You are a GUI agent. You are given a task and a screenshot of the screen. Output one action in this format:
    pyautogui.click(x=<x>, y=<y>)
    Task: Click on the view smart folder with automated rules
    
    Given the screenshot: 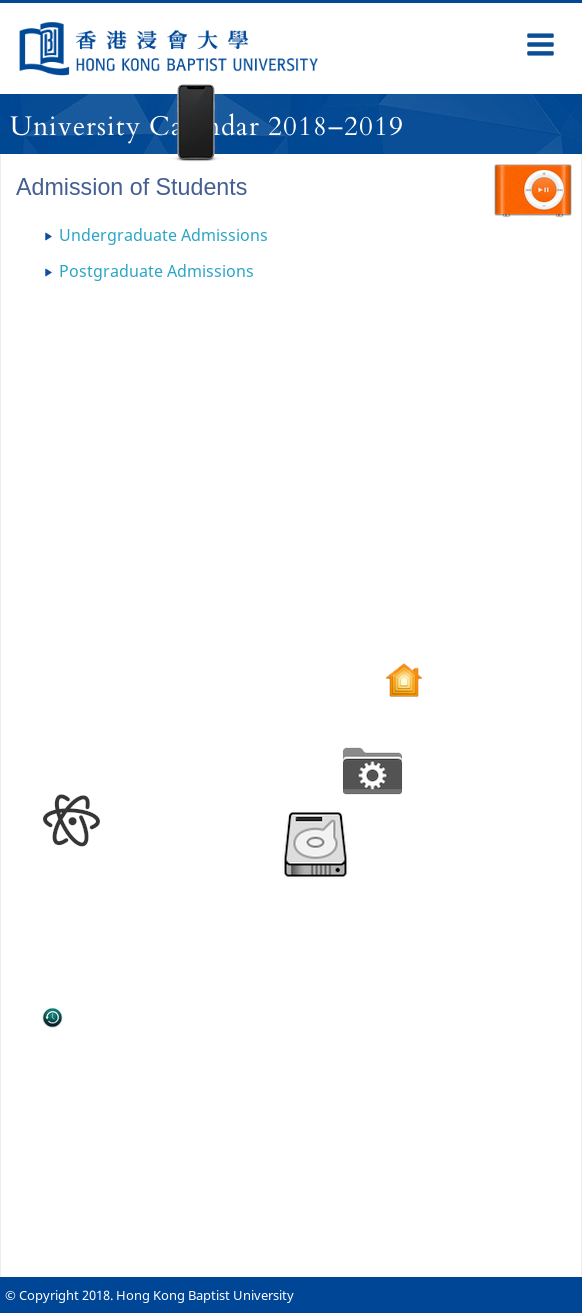 What is the action you would take?
    pyautogui.click(x=372, y=770)
    